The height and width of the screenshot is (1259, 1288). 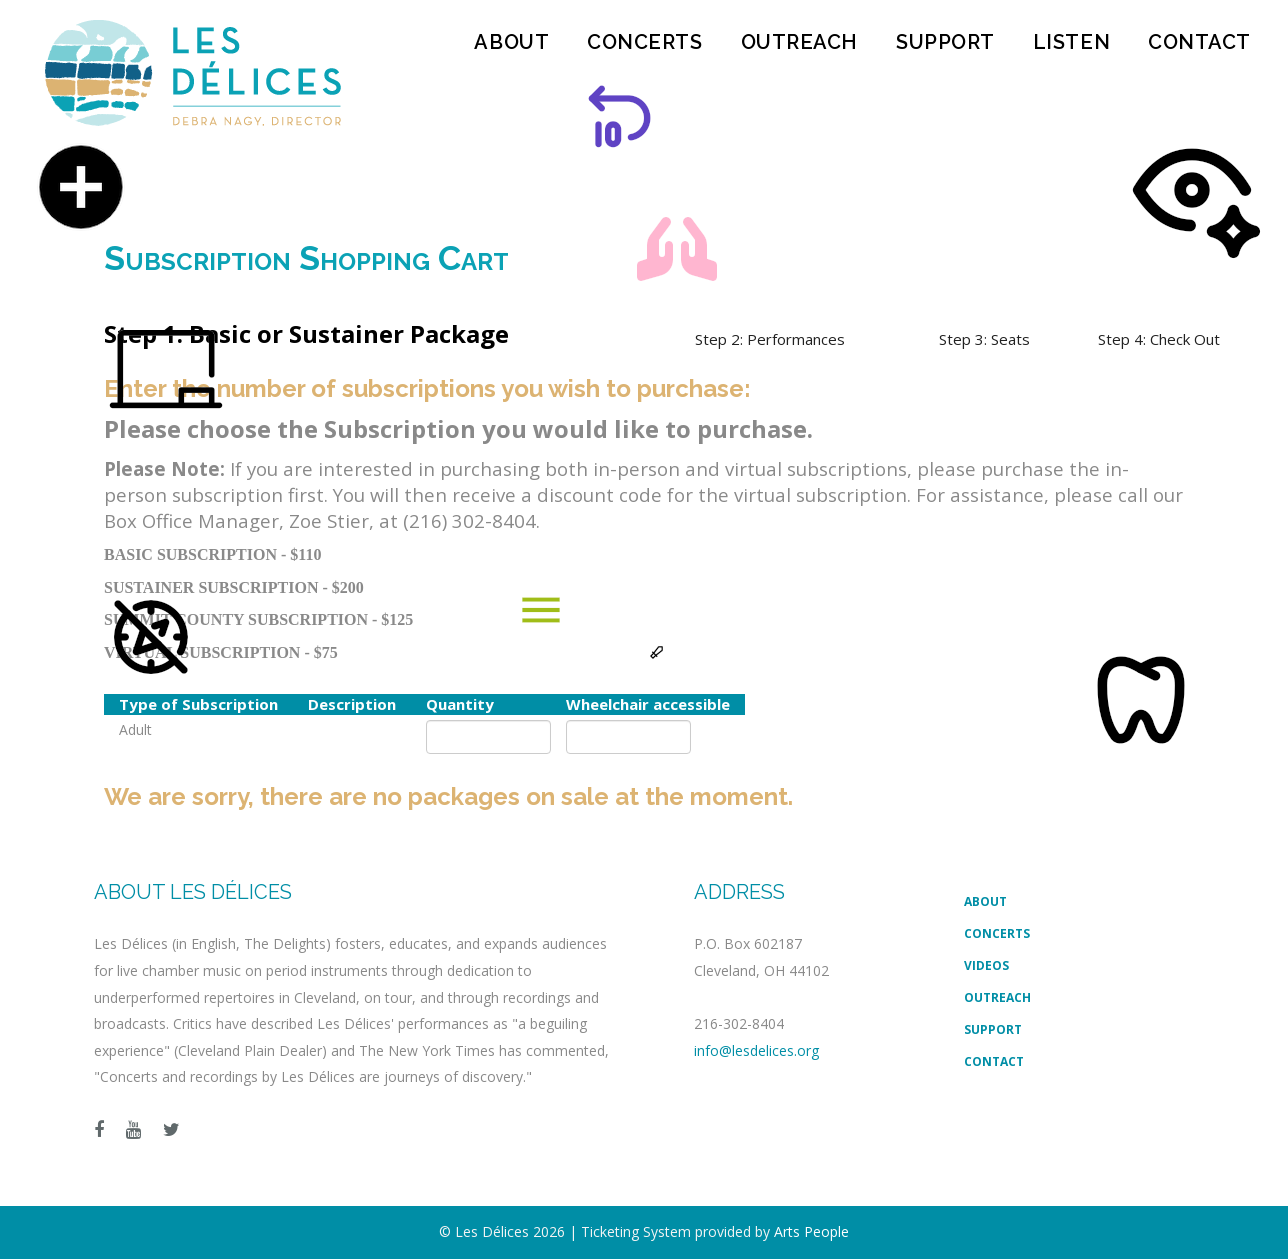 What do you see at coordinates (81, 187) in the screenshot?
I see `add a new item` at bounding box center [81, 187].